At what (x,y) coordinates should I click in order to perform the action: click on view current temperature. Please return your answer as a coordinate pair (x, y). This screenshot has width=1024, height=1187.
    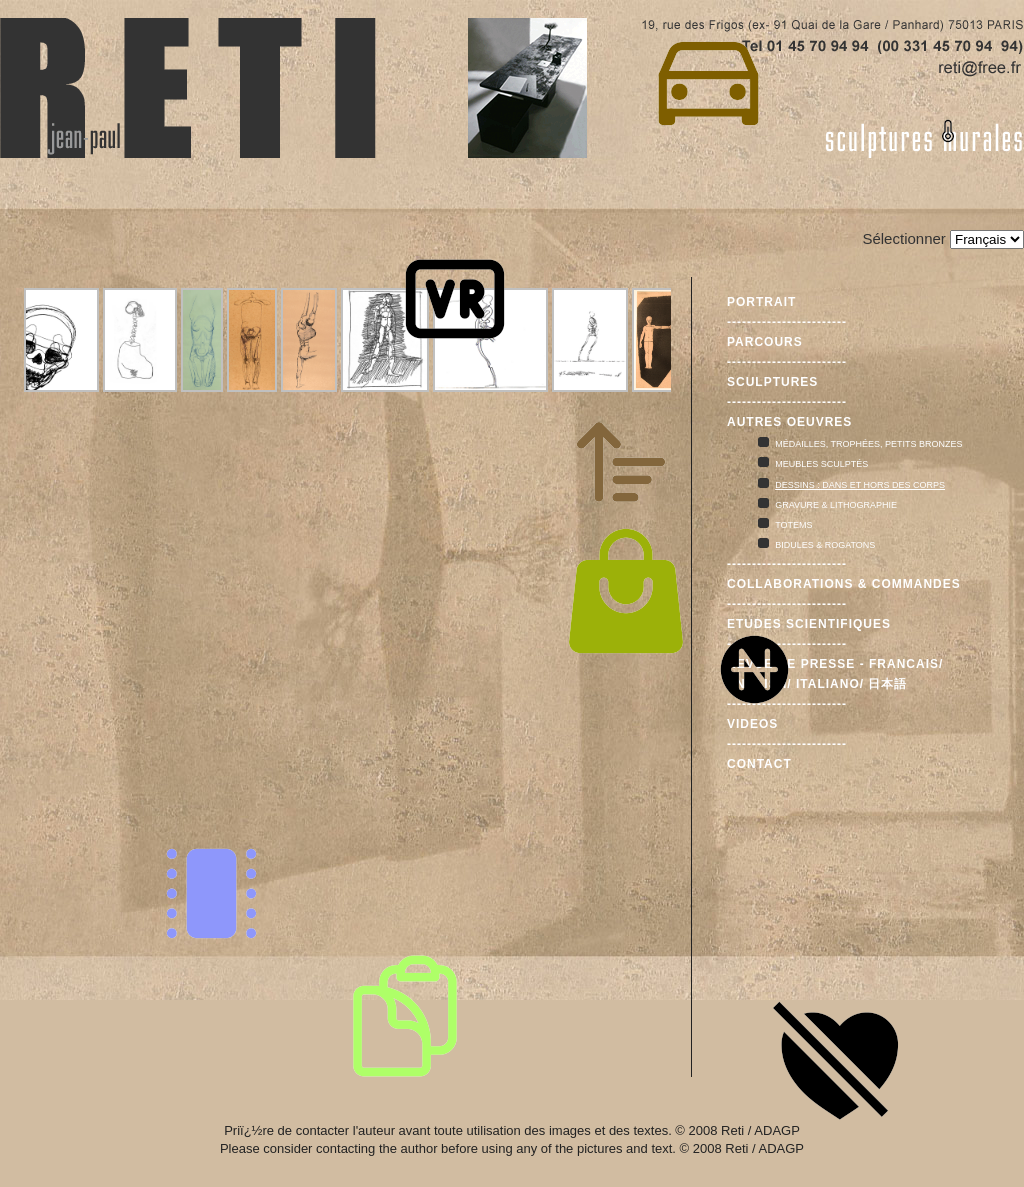
    Looking at the image, I should click on (948, 131).